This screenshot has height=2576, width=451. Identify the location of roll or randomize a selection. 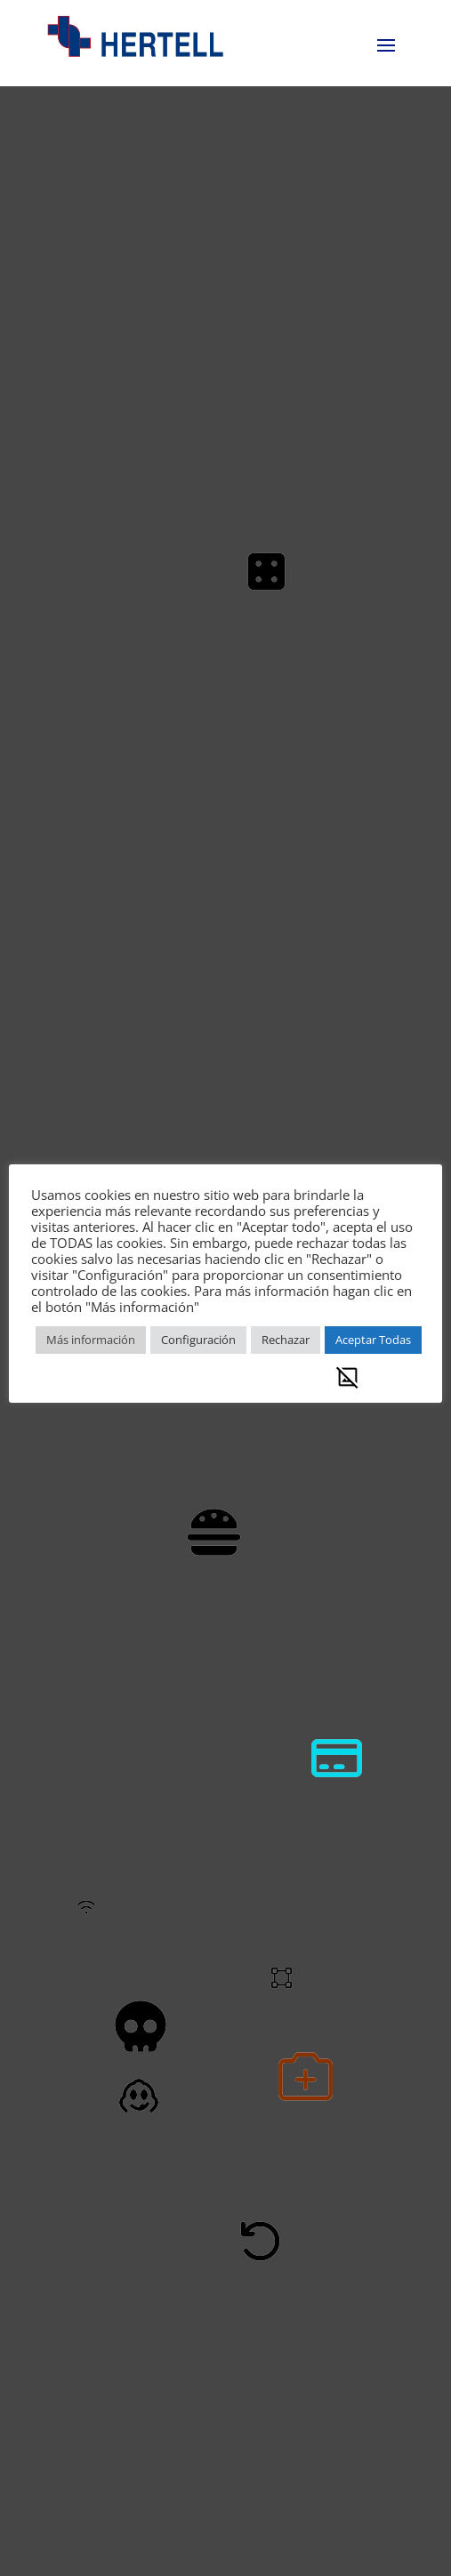
(266, 571).